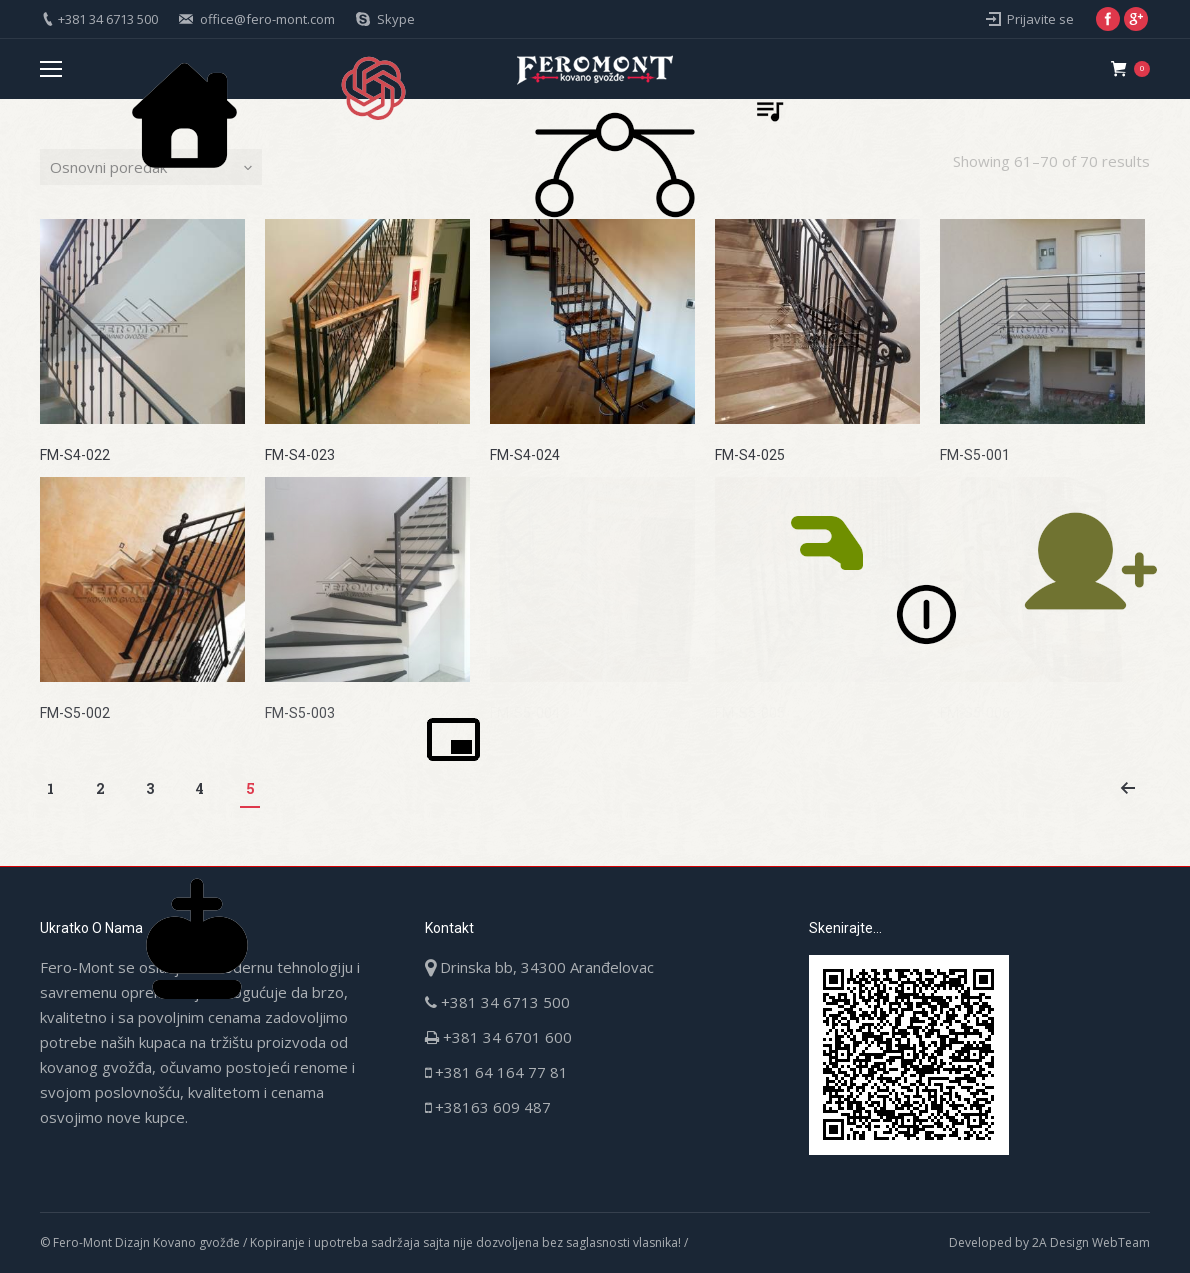 The width and height of the screenshot is (1190, 1273). What do you see at coordinates (615, 165) in the screenshot?
I see `edit vector path or bezier curve` at bounding box center [615, 165].